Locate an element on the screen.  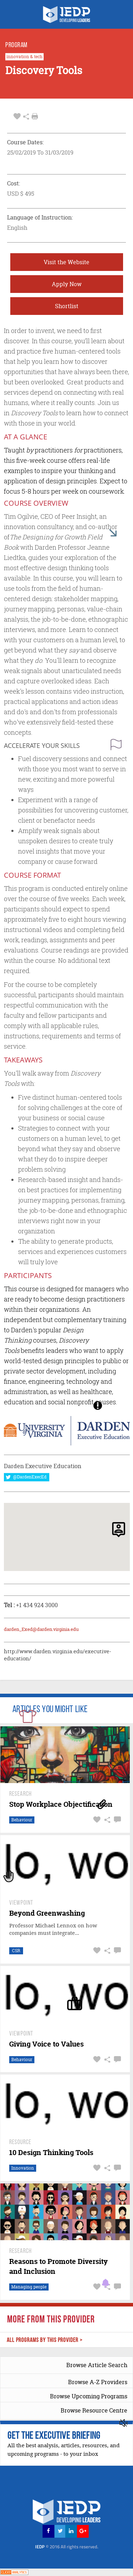
browse clothing or apparel category is located at coordinates (28, 1716).